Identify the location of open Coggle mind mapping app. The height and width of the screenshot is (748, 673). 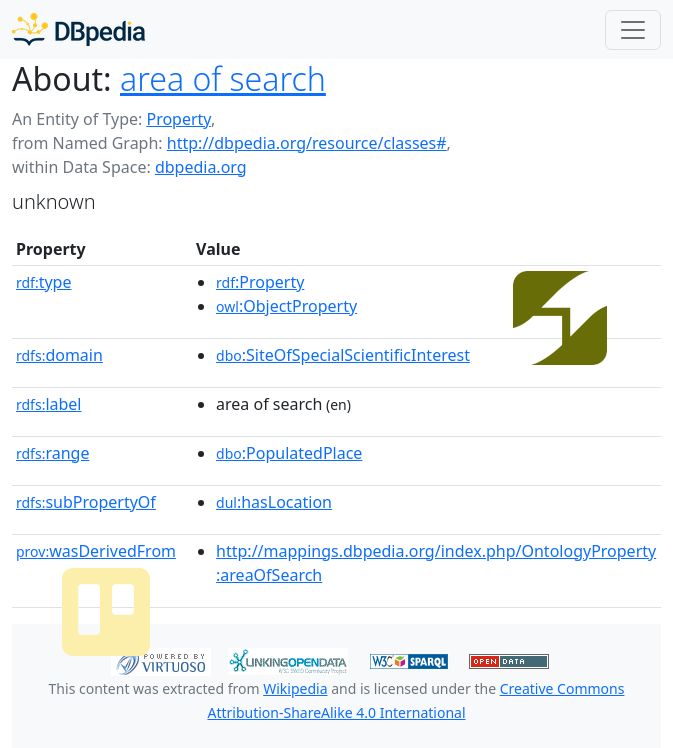
(560, 318).